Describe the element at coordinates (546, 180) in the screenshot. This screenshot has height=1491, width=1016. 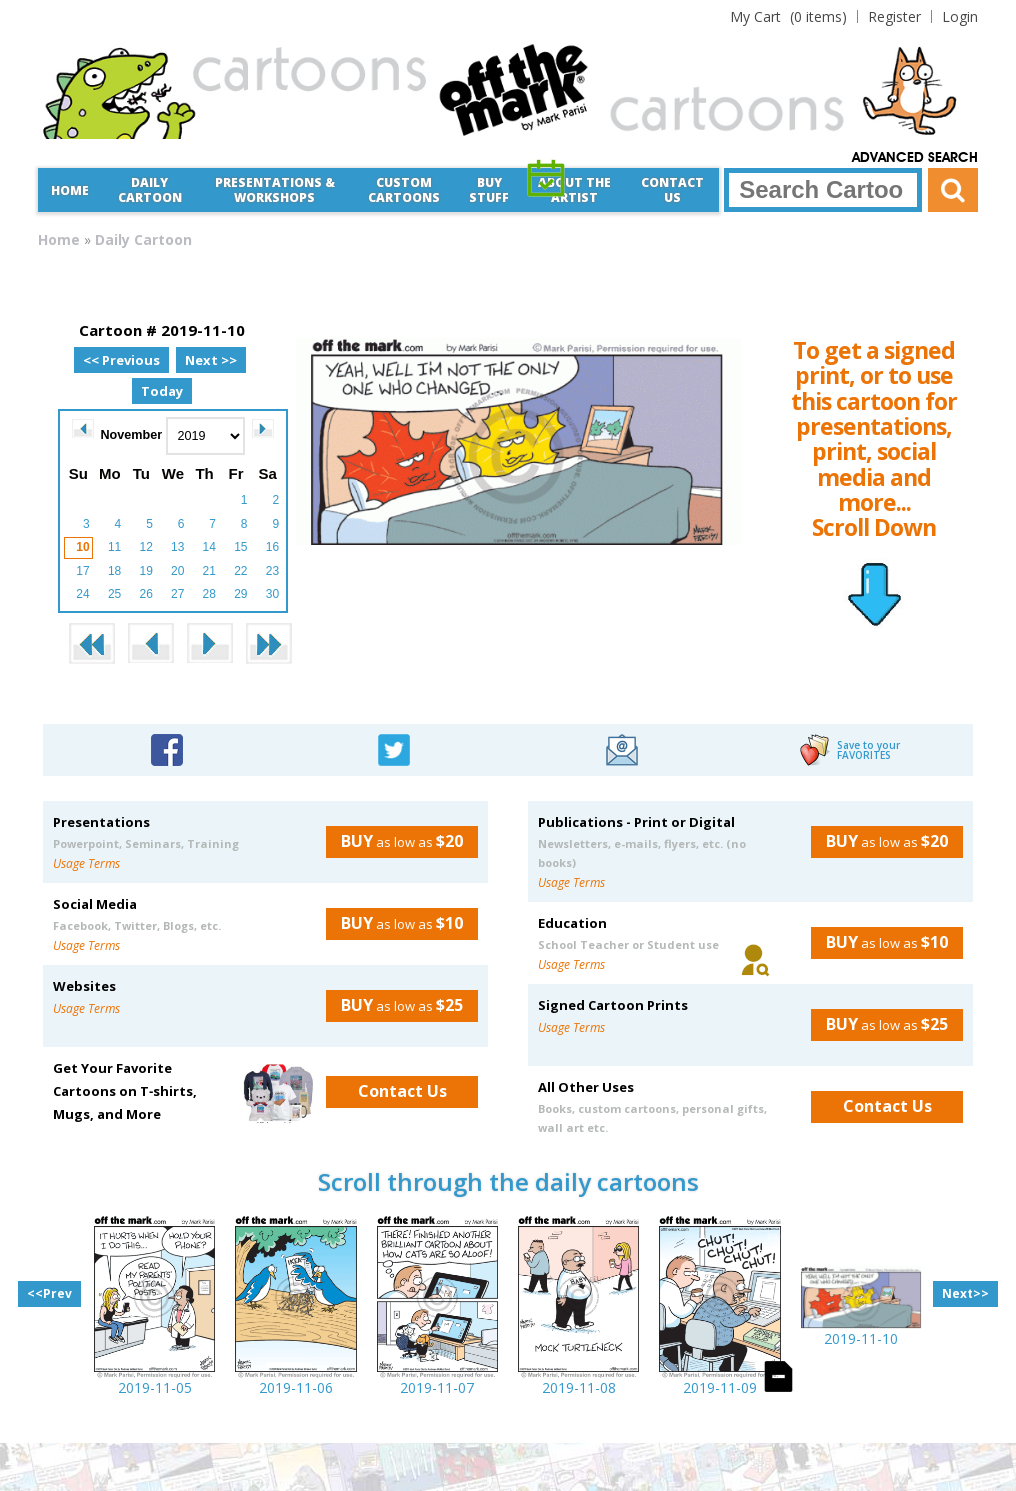
I see `confirm a scheduled event or appointment` at that location.